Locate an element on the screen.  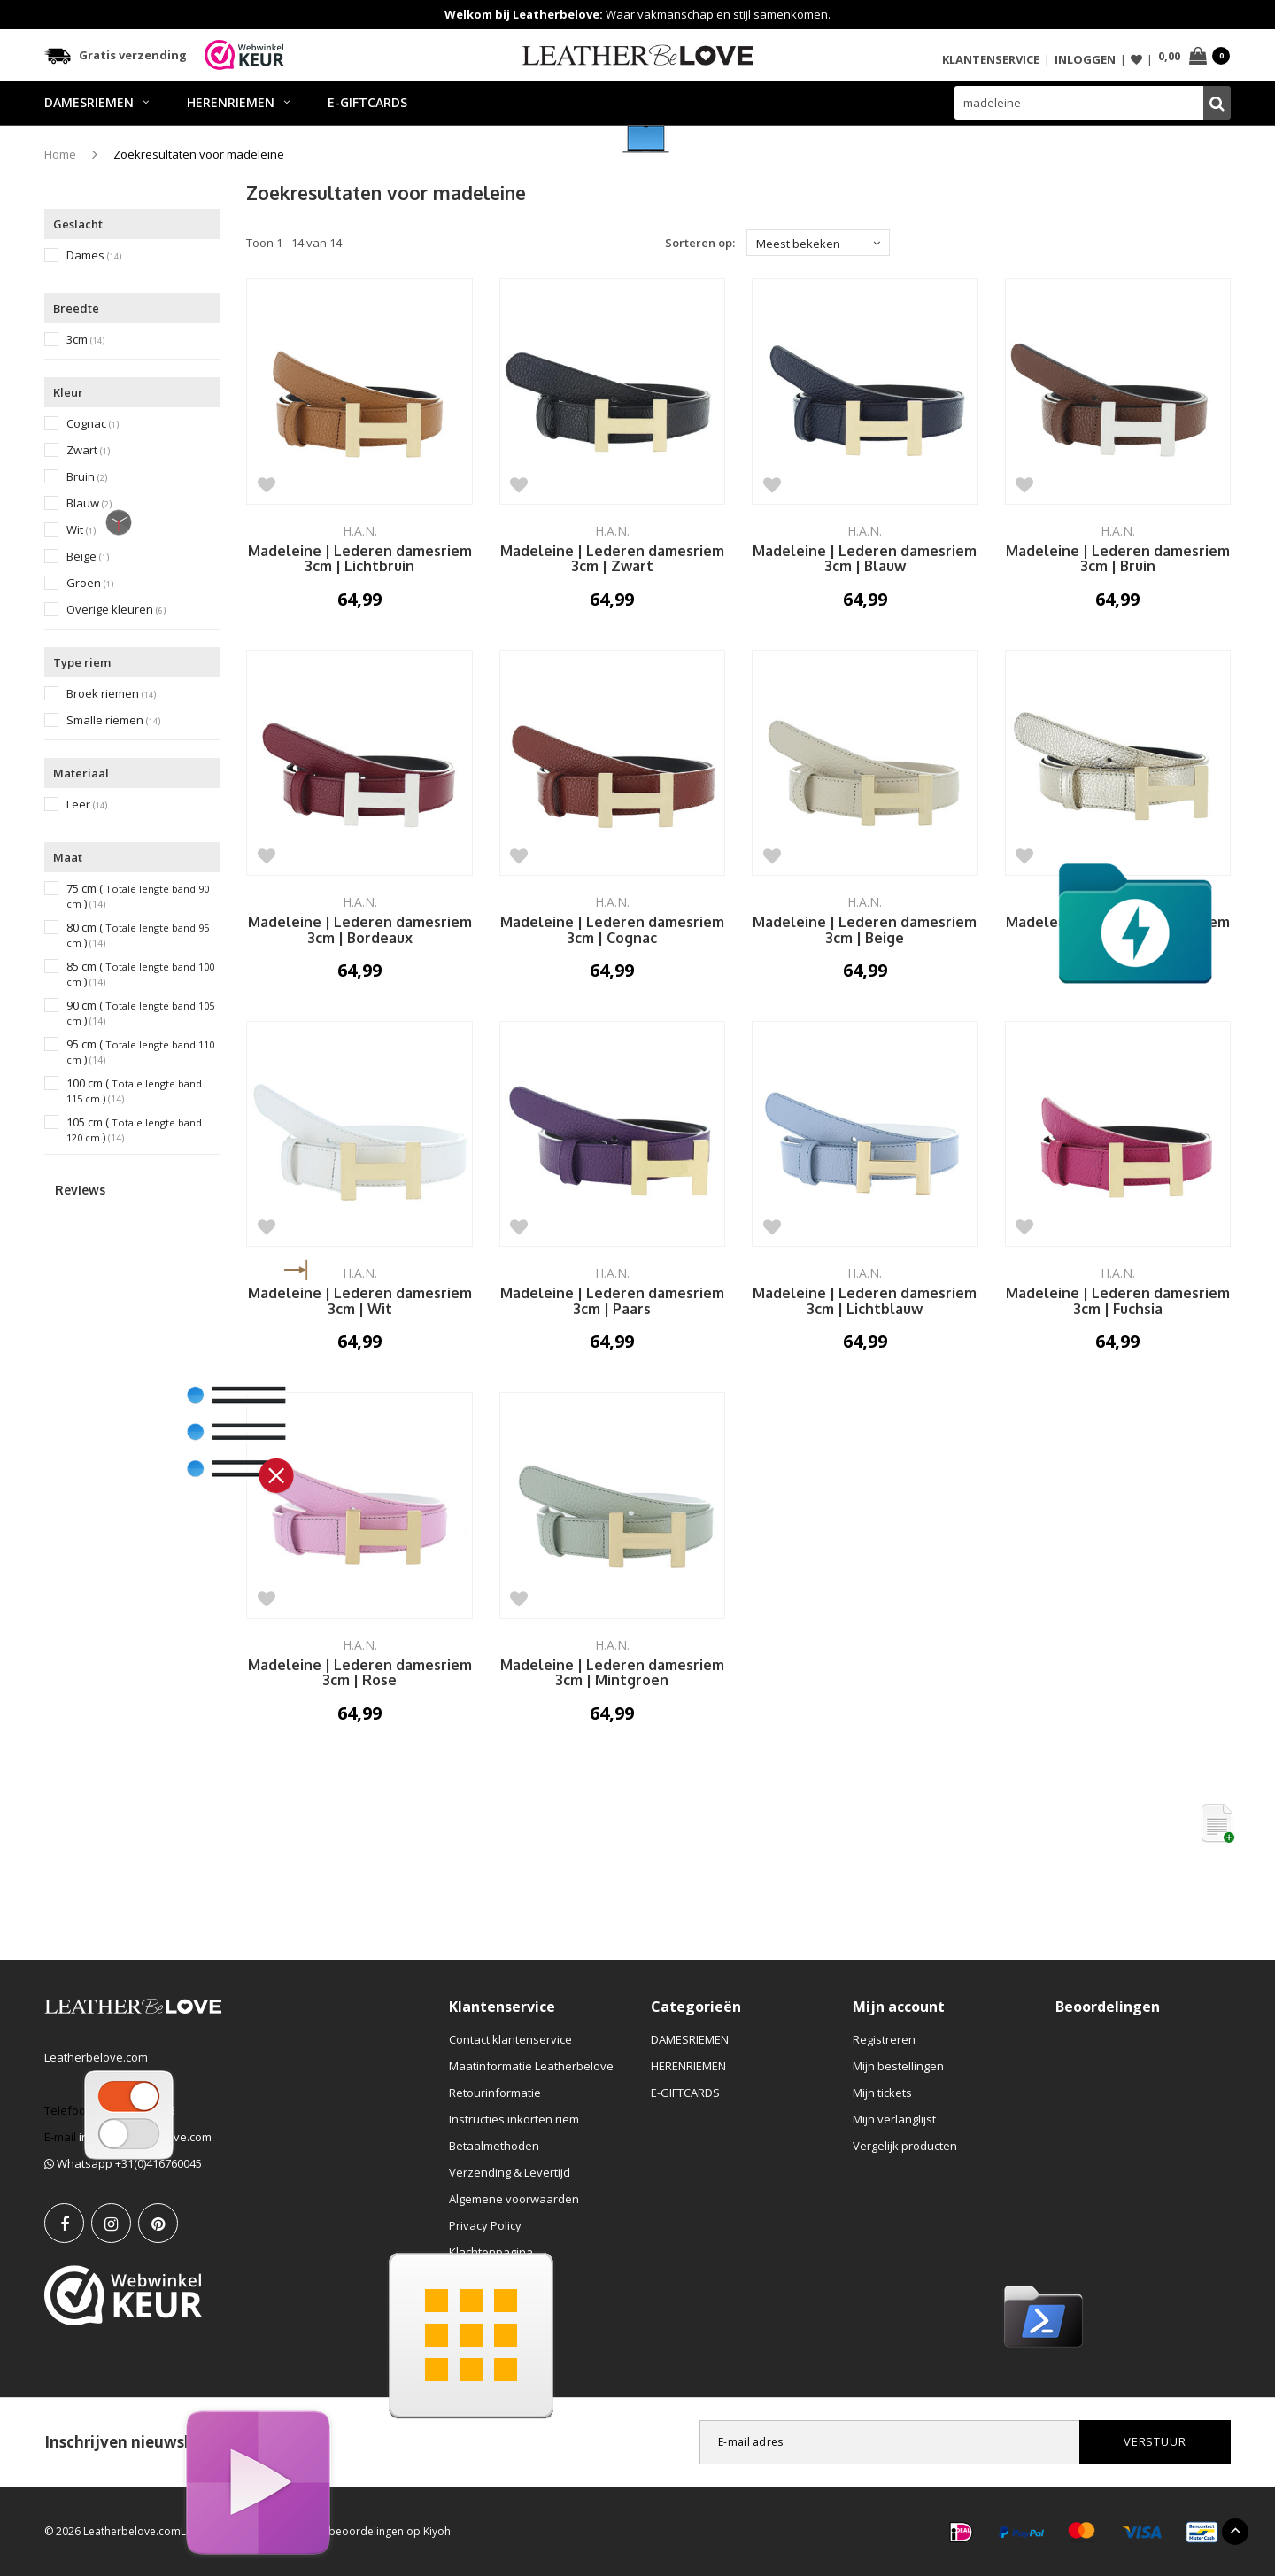
access audio and video codec settings is located at coordinates (258, 2482).